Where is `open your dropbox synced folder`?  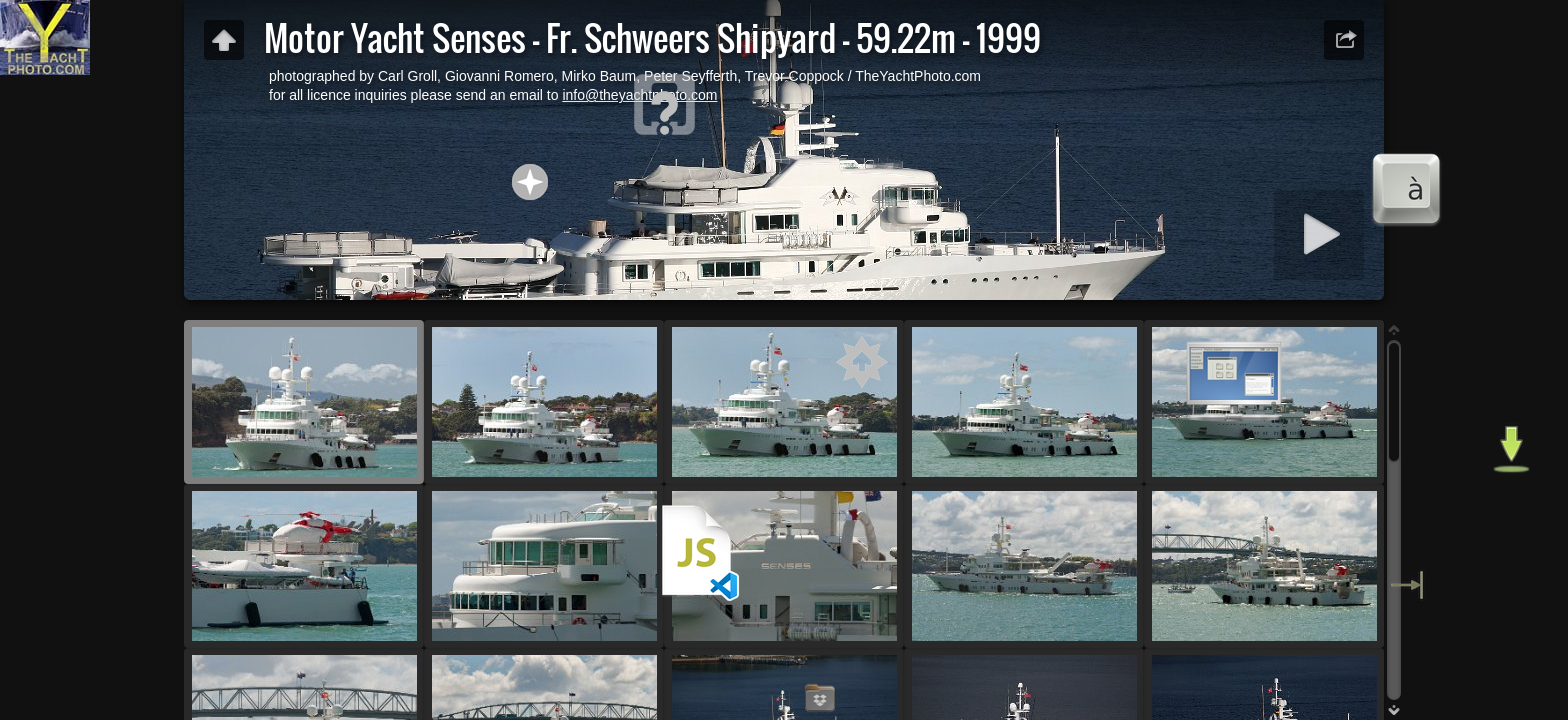
open your dropbox synced folder is located at coordinates (820, 697).